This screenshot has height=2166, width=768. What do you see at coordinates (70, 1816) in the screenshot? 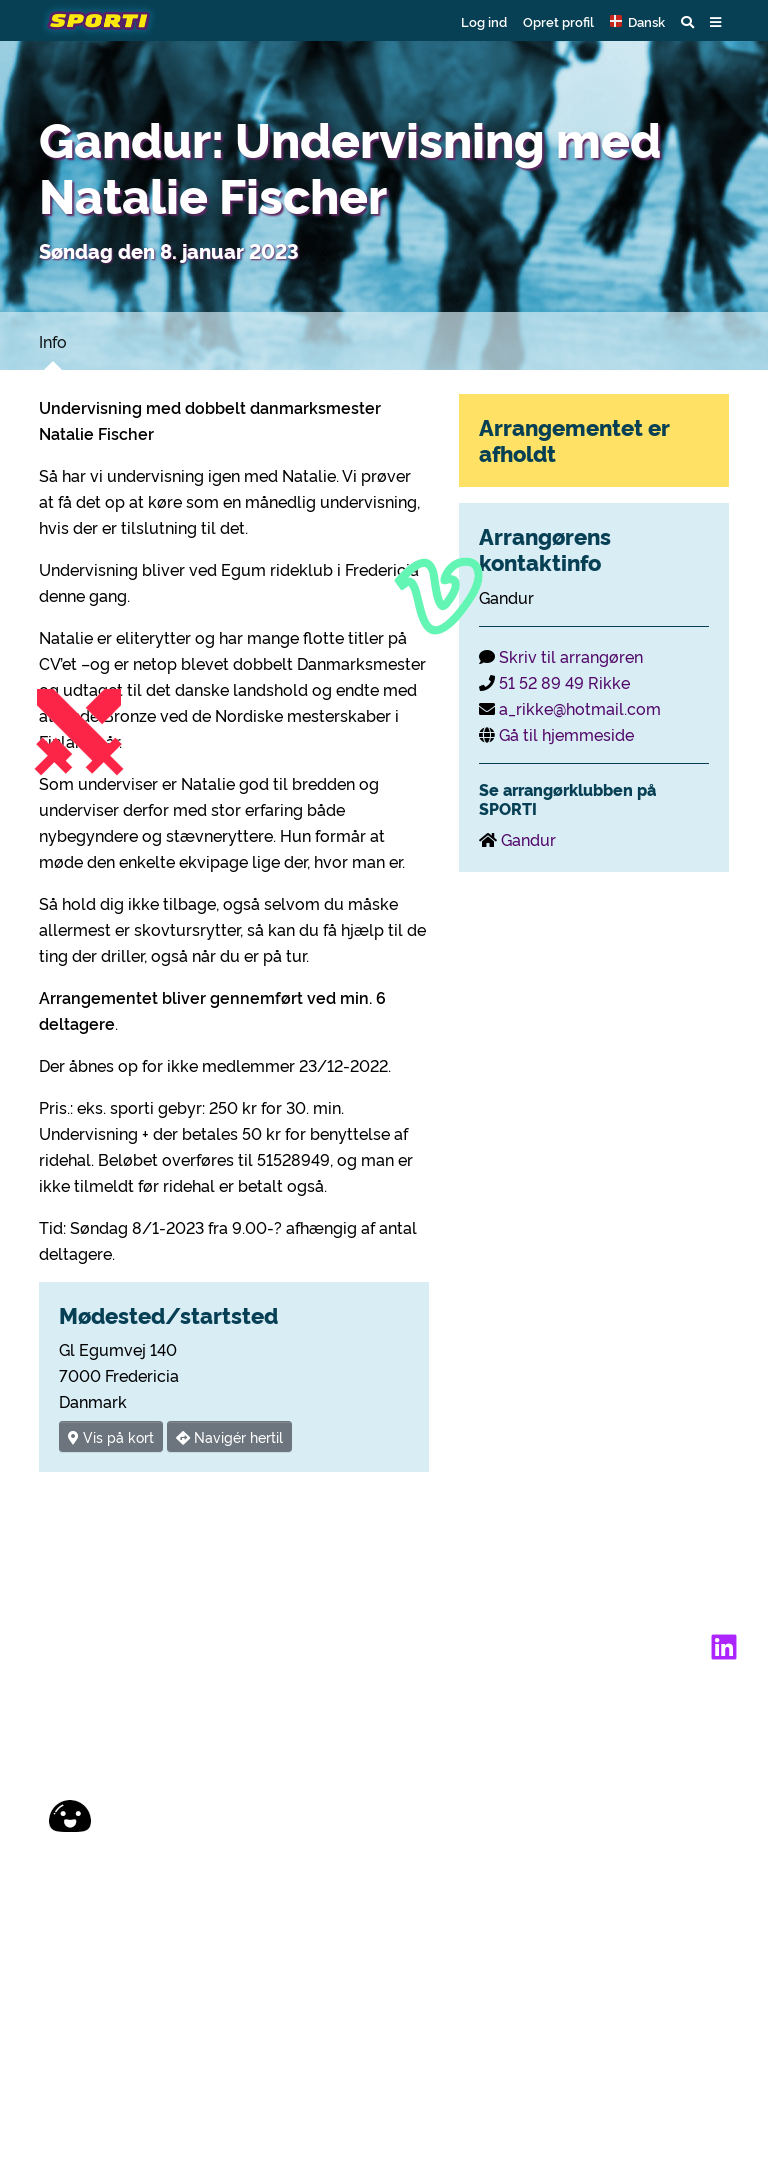
I see `docsify documentation platform logo` at bounding box center [70, 1816].